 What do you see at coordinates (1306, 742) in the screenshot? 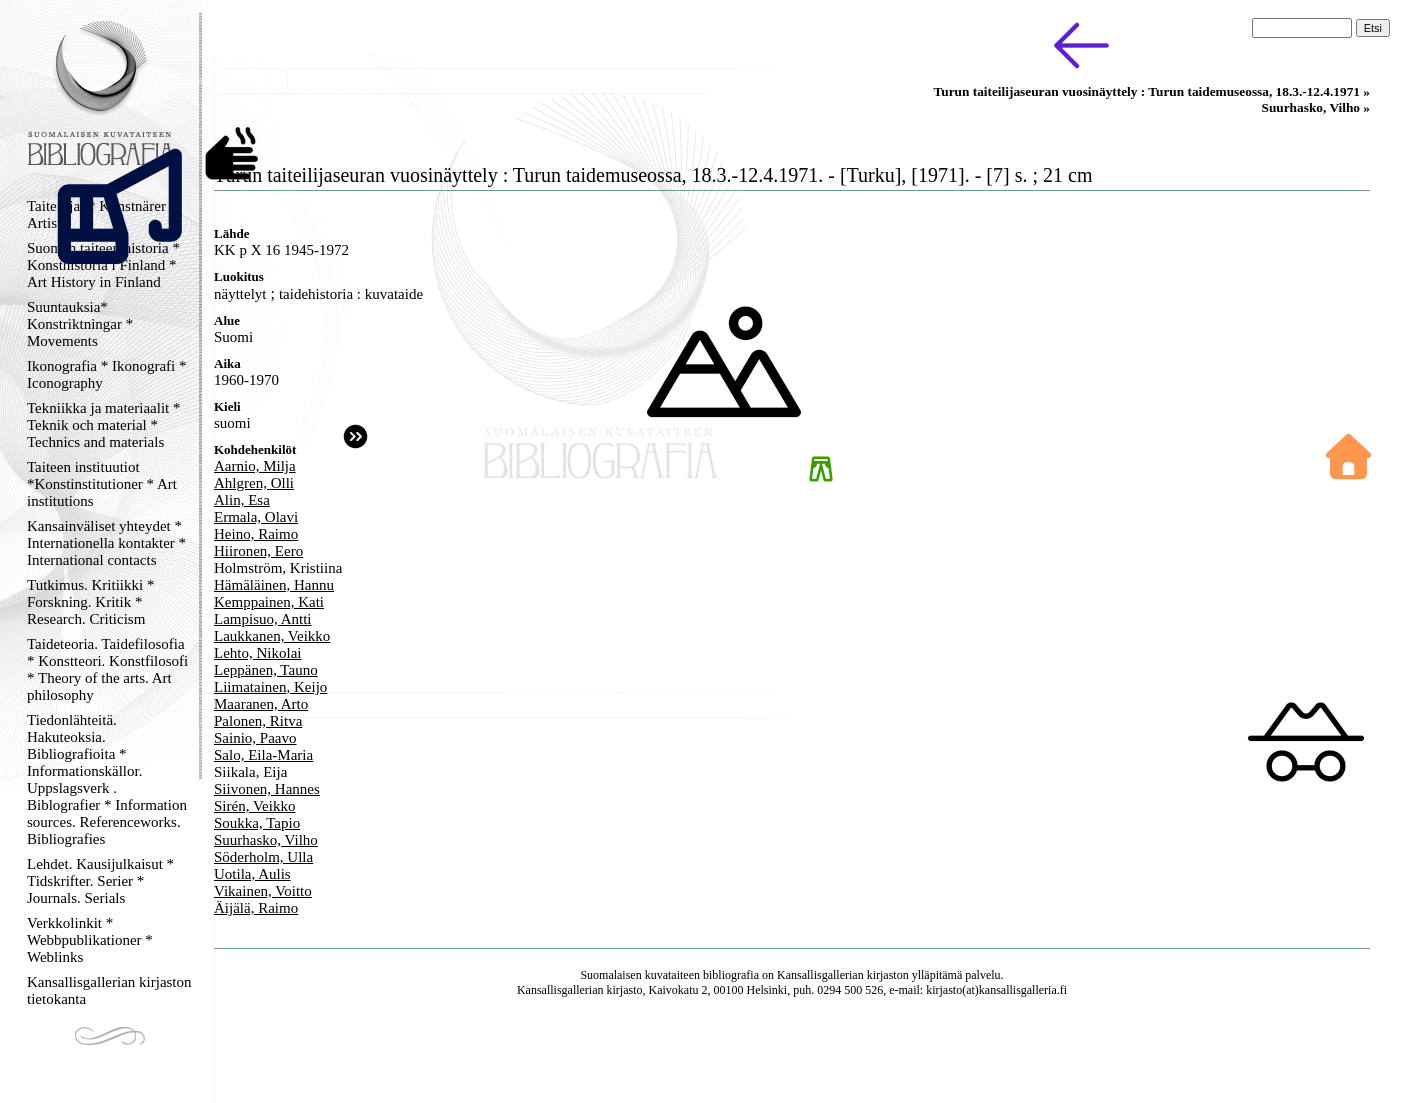
I see `enable incognito or private browsing mode` at bounding box center [1306, 742].